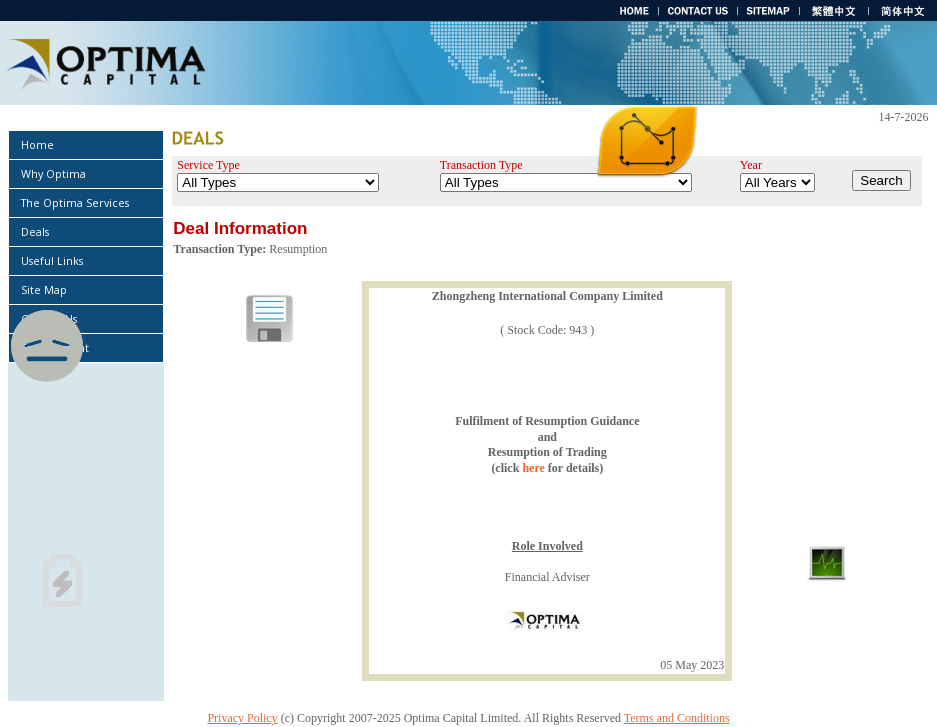  What do you see at coordinates (47, 346) in the screenshot?
I see `indicates user is tired or exhausted` at bounding box center [47, 346].